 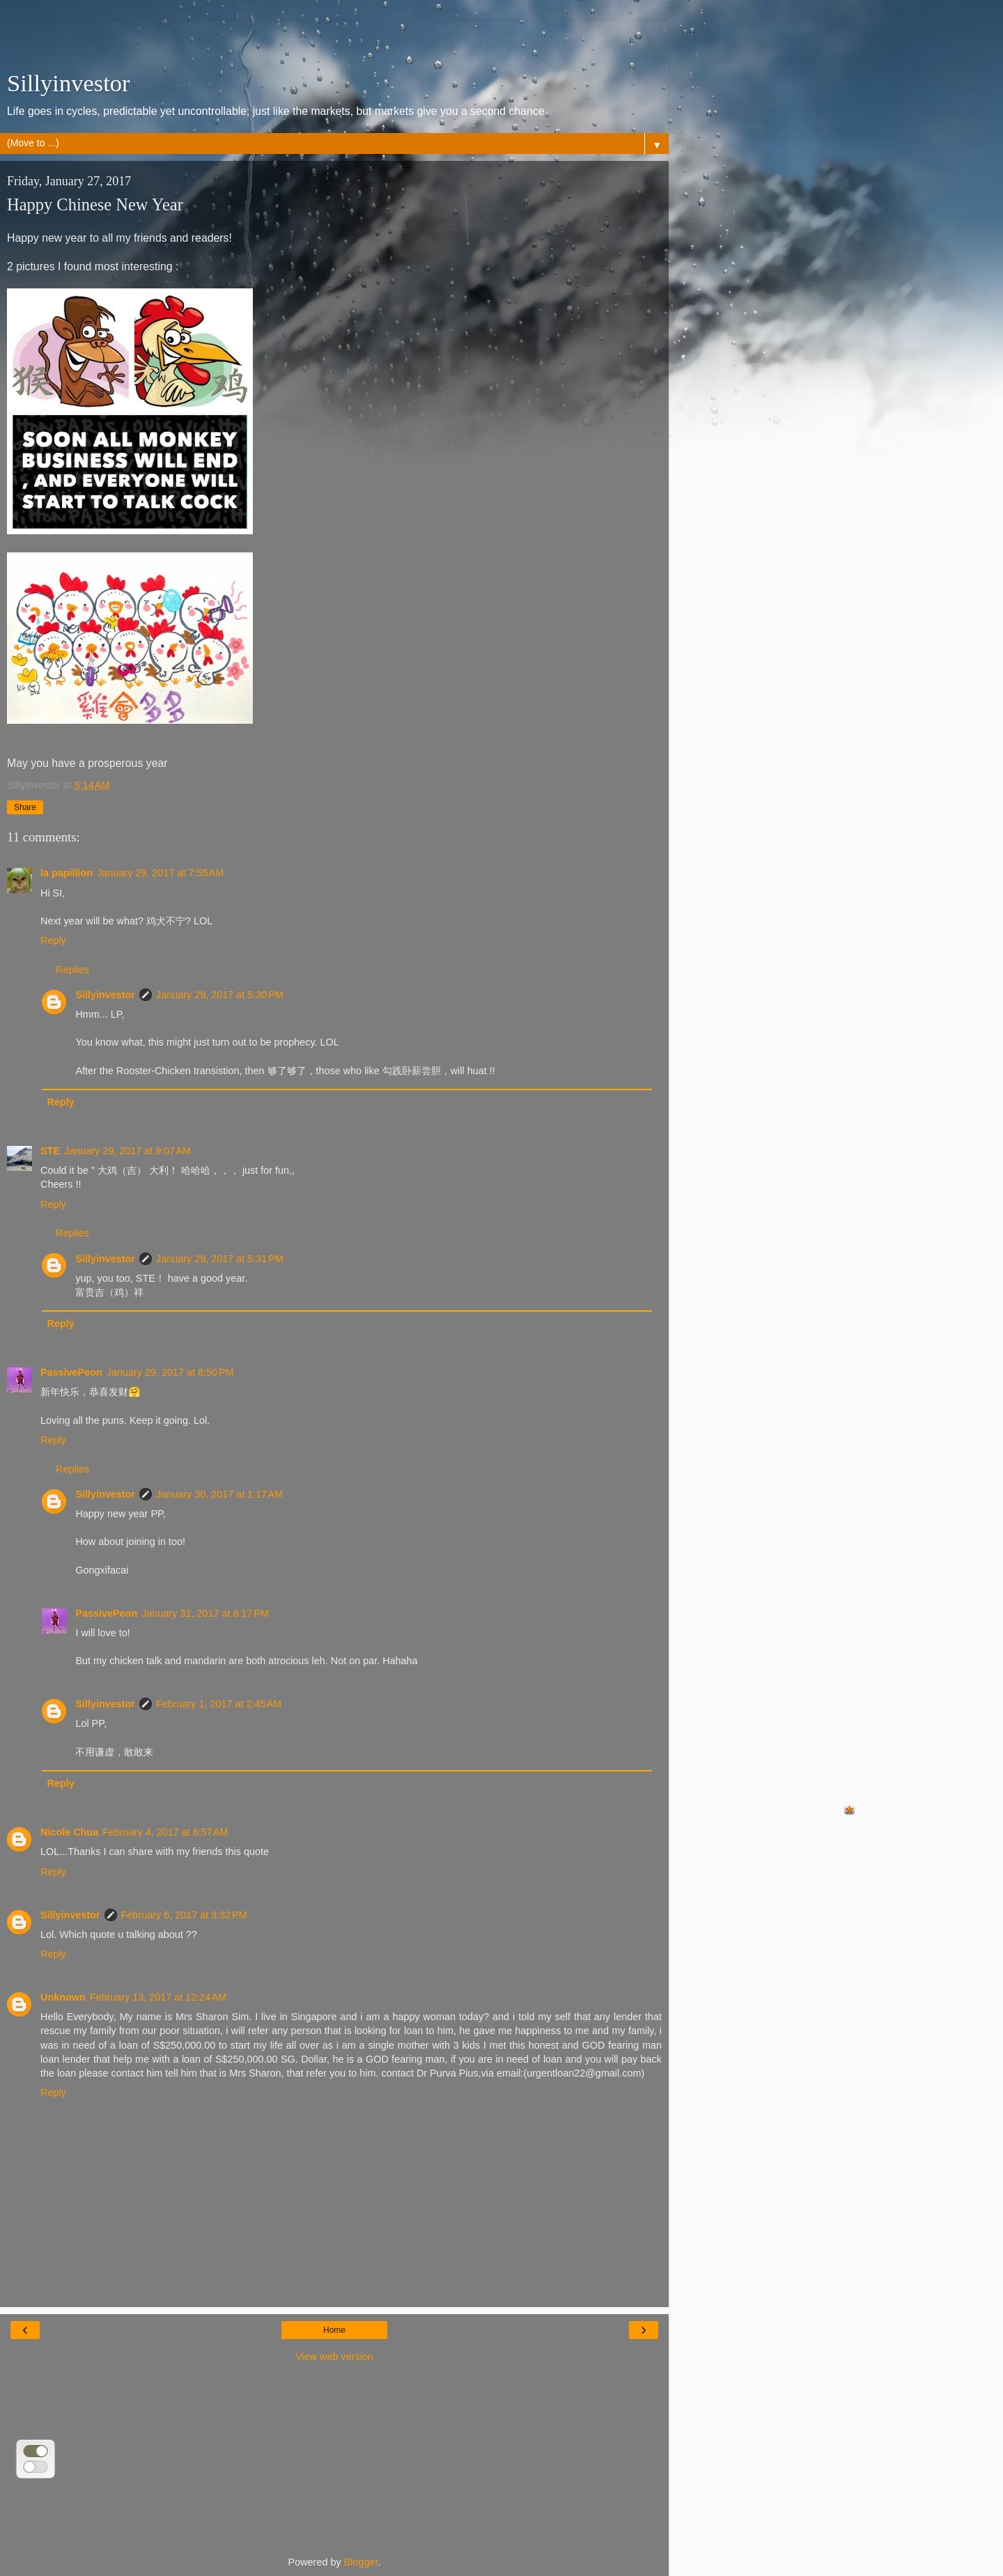 What do you see at coordinates (849, 1809) in the screenshot?
I see `launch openra game application` at bounding box center [849, 1809].